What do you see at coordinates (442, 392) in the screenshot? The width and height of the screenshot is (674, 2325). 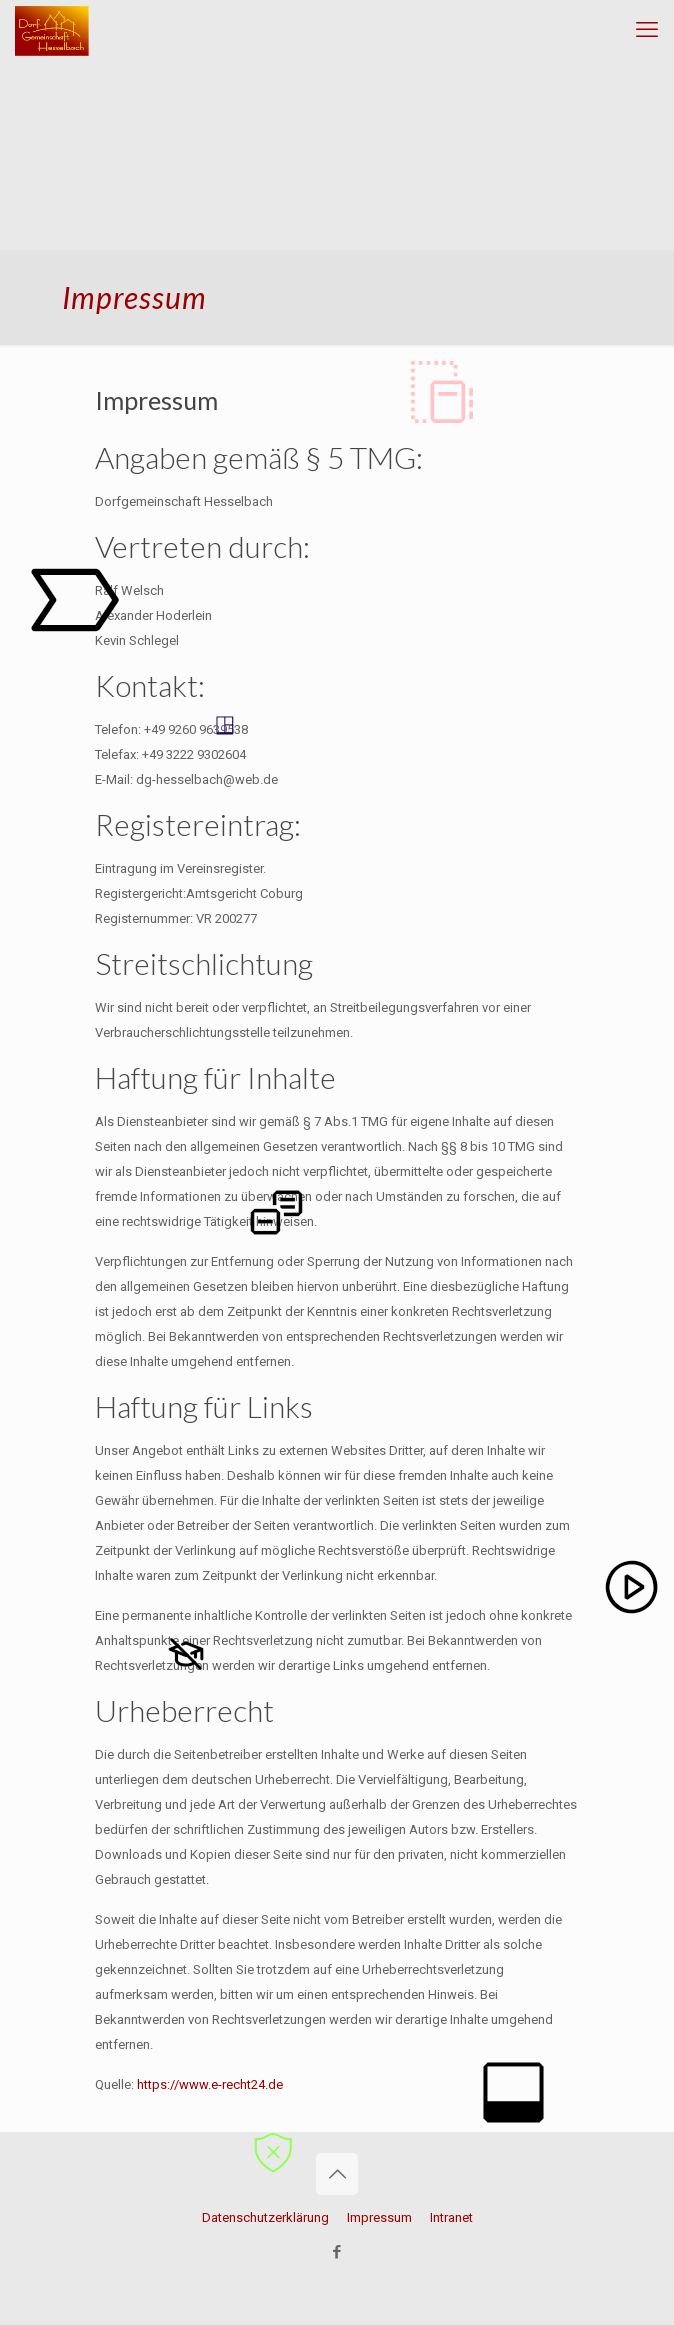 I see `create a new notebook from template` at bounding box center [442, 392].